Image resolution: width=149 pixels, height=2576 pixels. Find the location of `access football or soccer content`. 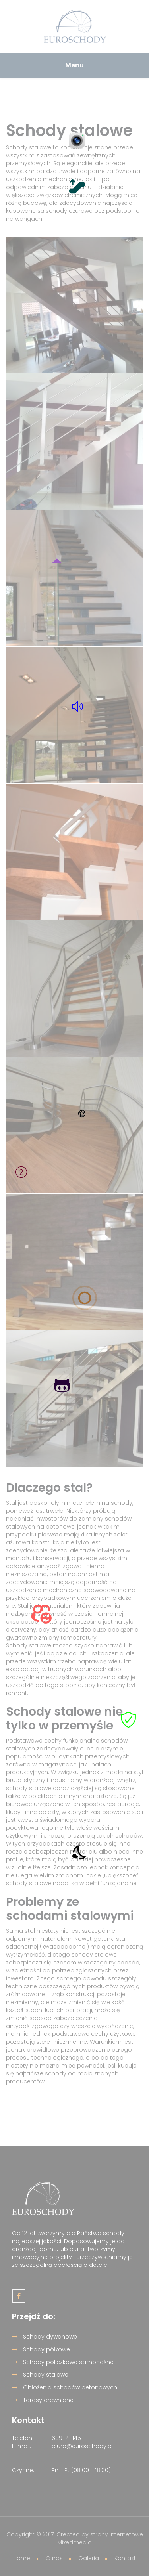

access football or soccer content is located at coordinates (82, 1114).